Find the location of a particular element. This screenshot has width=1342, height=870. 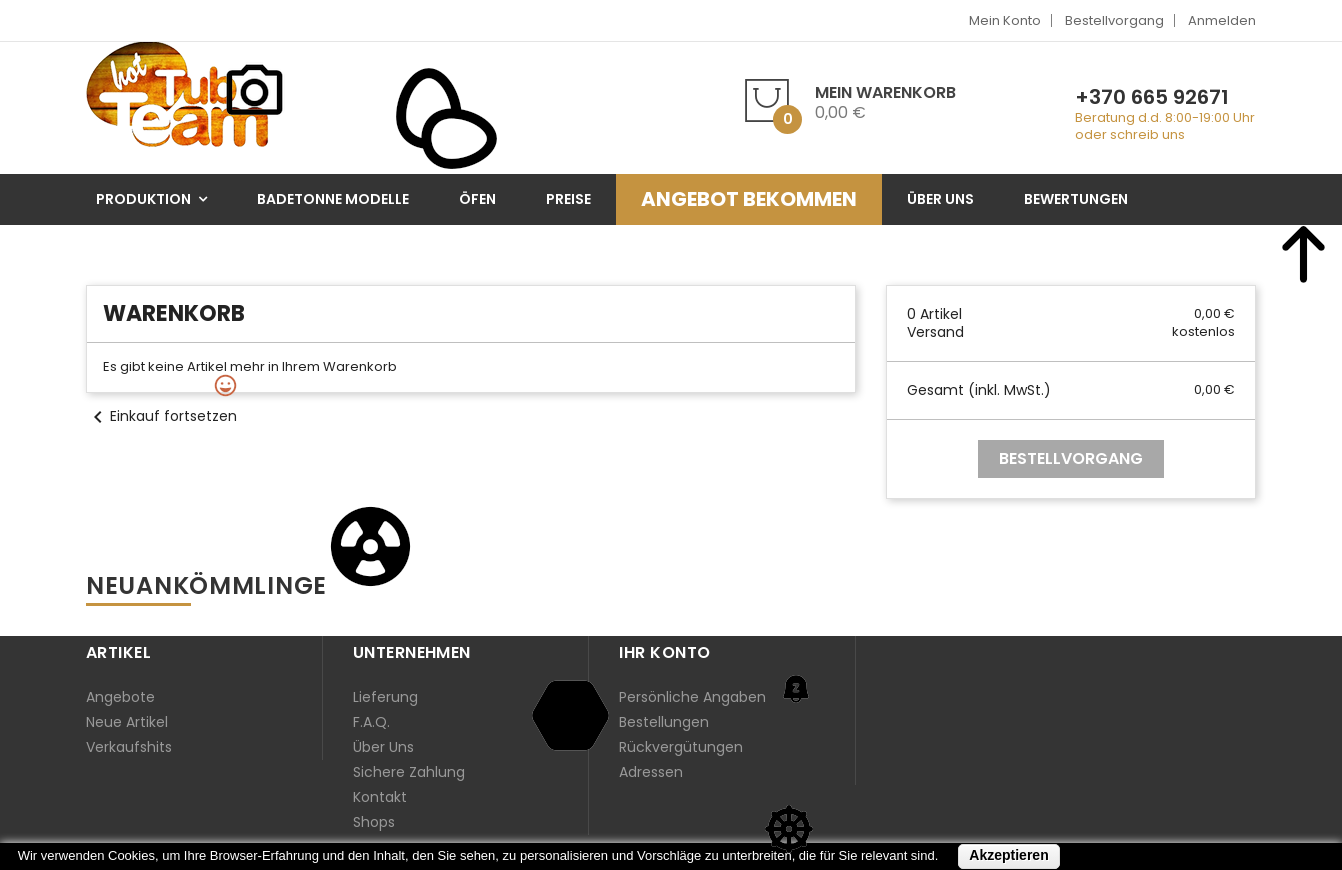

navigate to buddhism or dharma-related content is located at coordinates (789, 829).